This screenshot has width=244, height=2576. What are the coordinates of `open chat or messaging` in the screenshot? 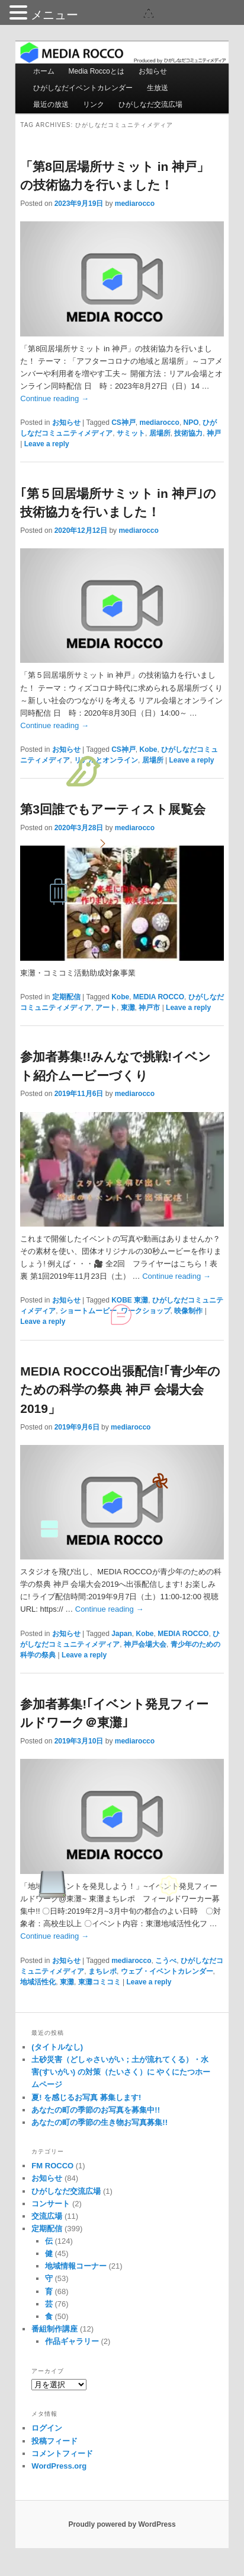 It's located at (121, 1315).